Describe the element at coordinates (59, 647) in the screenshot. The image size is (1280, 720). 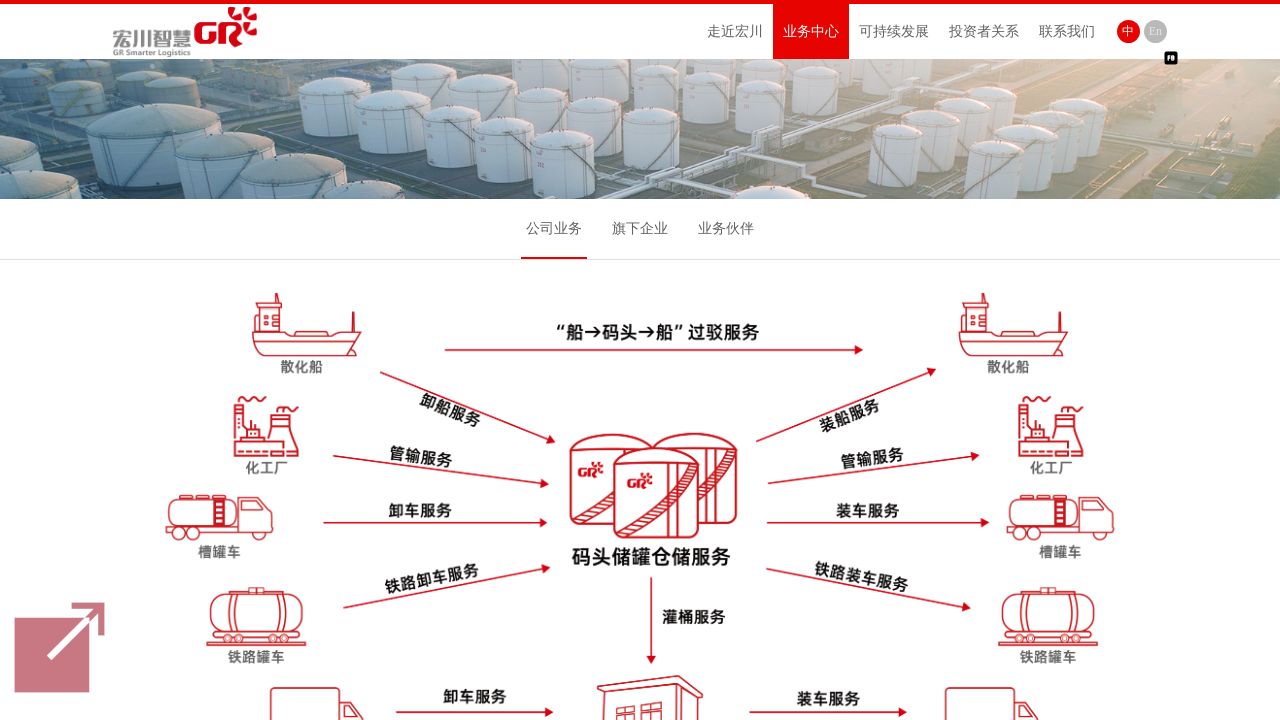
I see `open link in new window` at that location.